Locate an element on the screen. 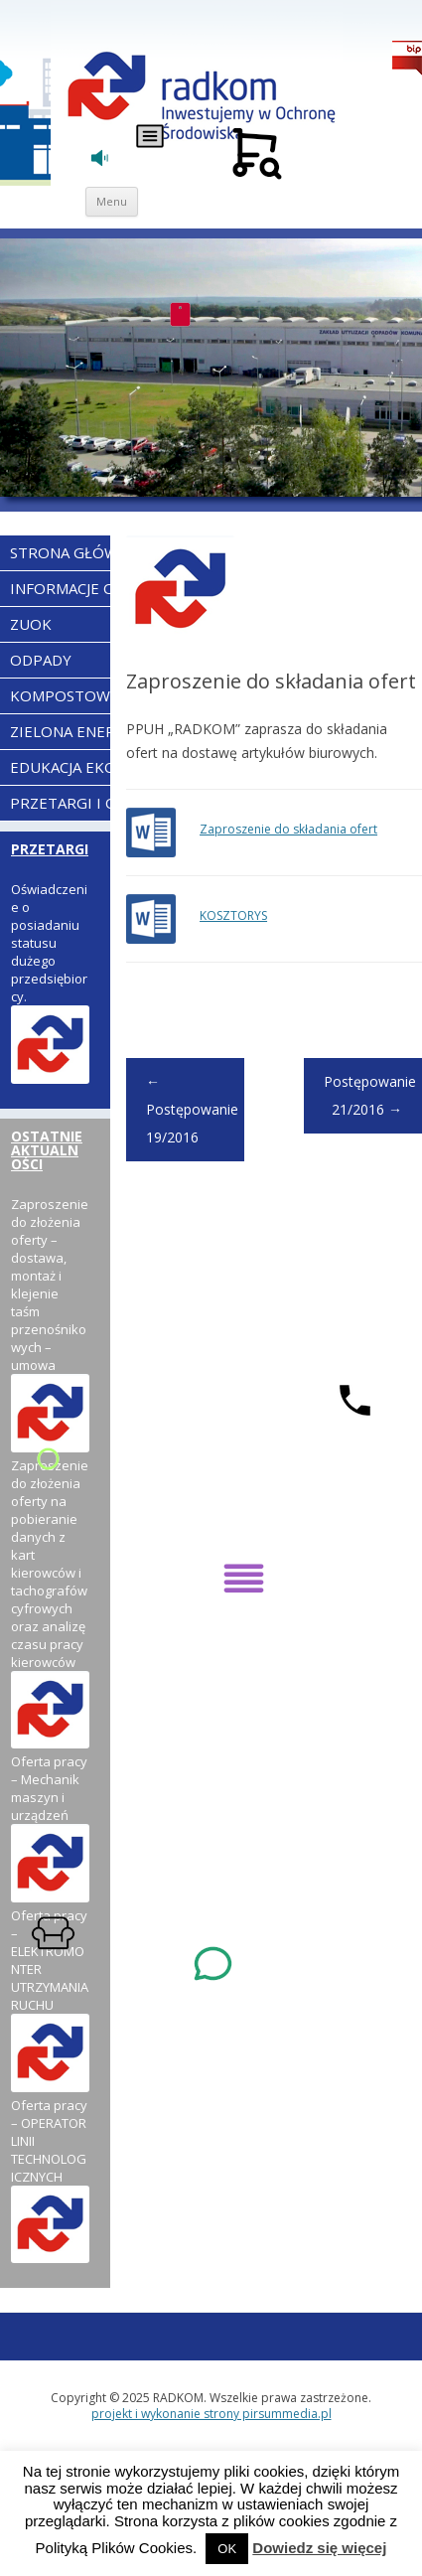  view article or document content is located at coordinates (150, 136).